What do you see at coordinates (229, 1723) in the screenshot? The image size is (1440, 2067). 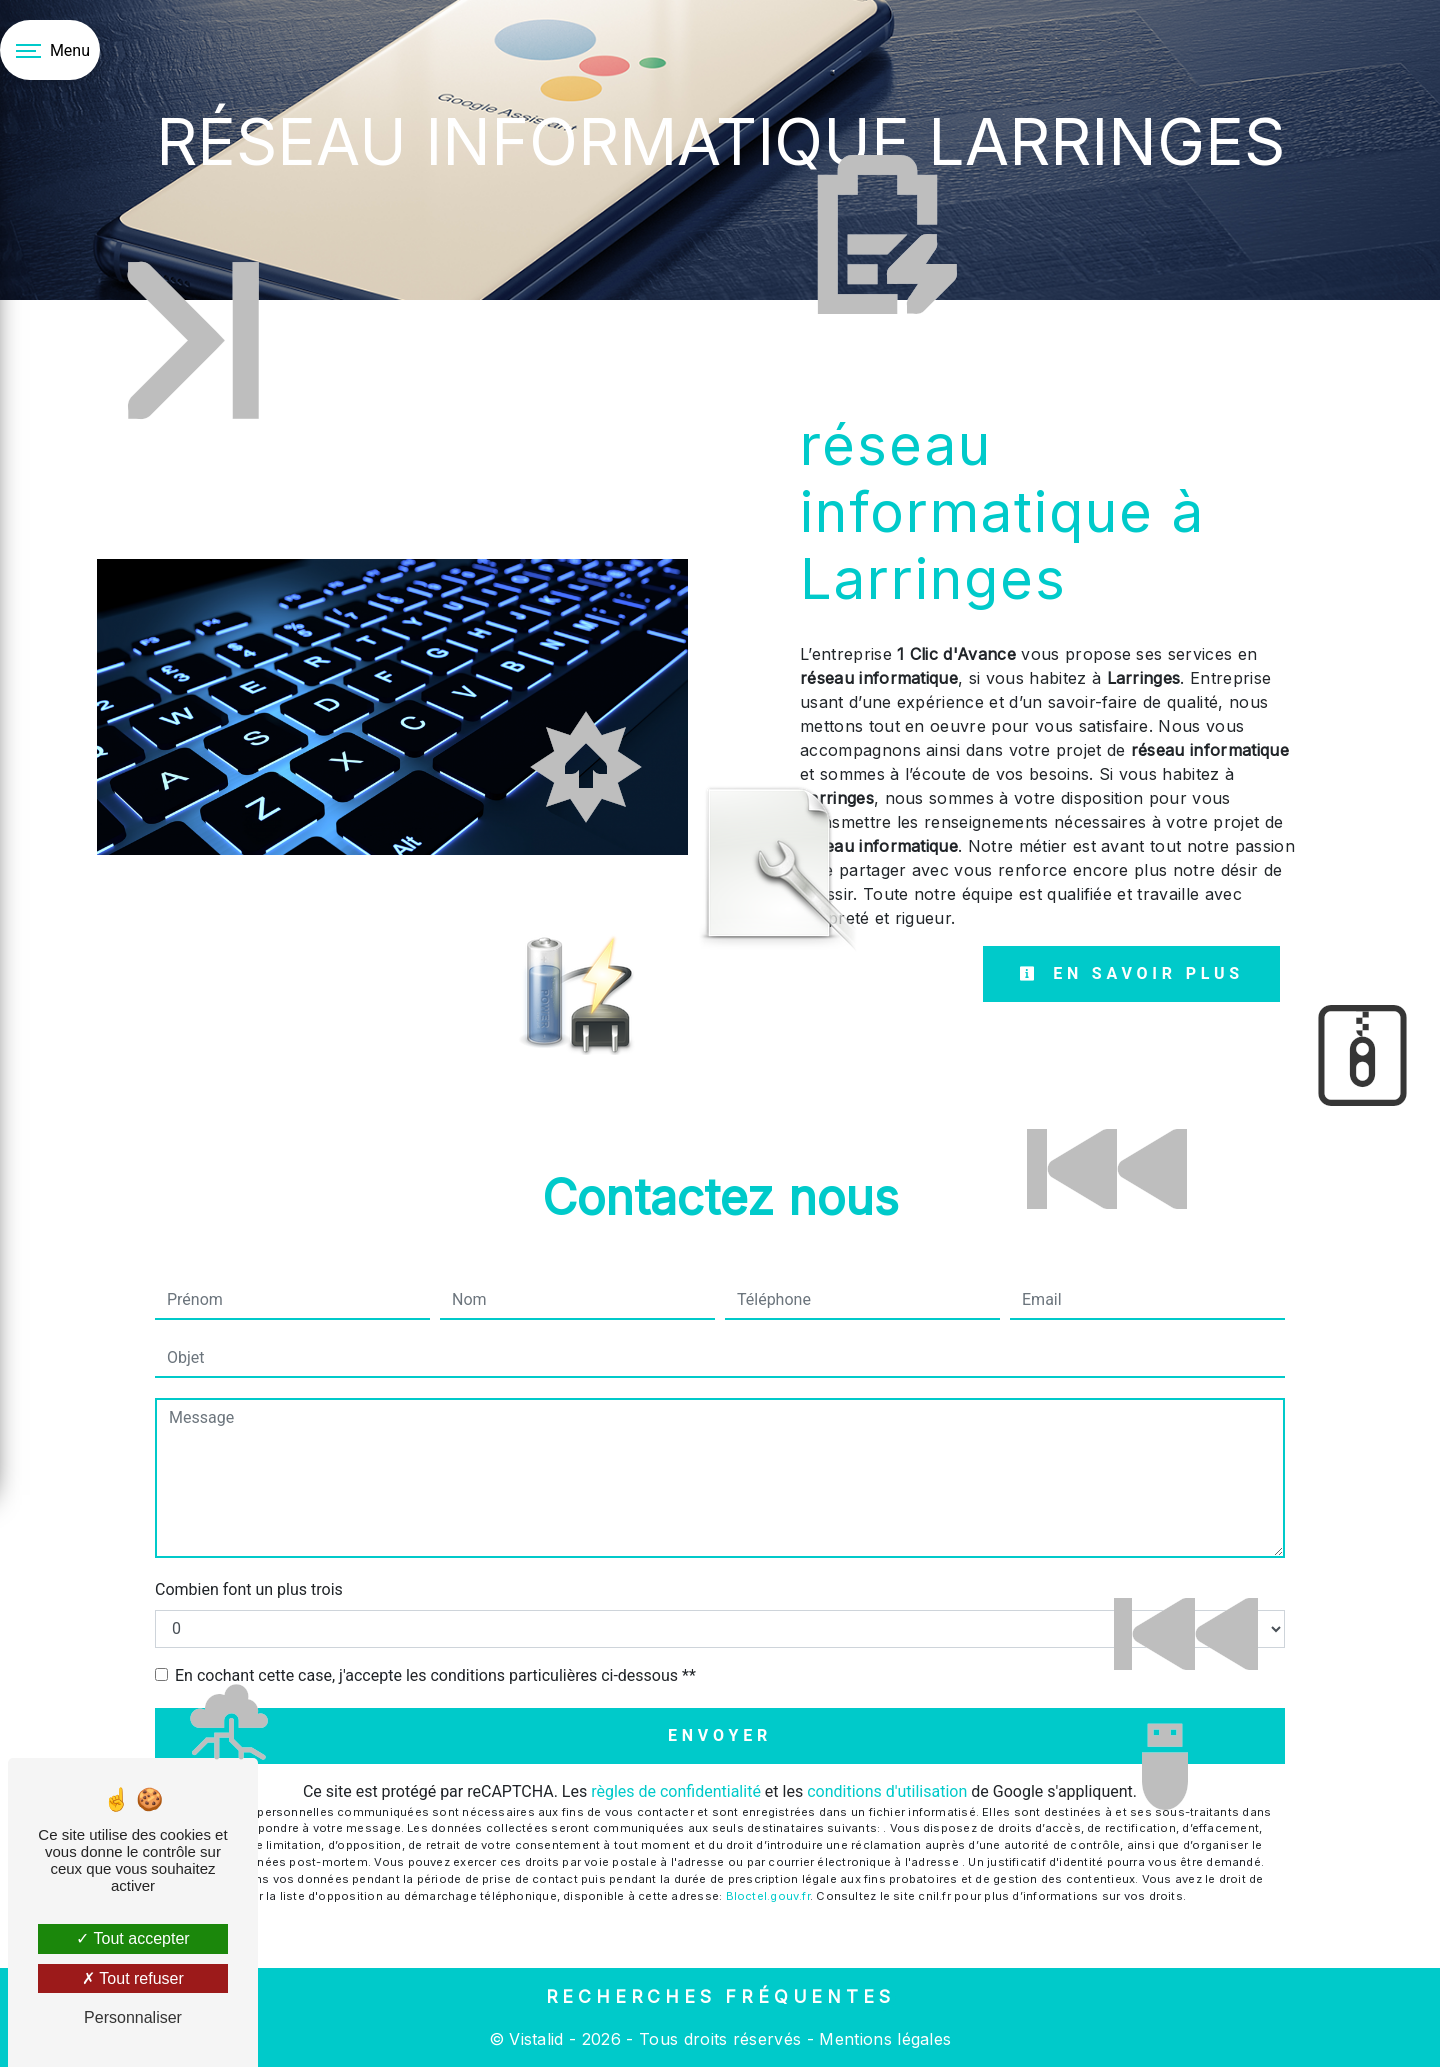 I see `indicates stormy weather conditions` at bounding box center [229, 1723].